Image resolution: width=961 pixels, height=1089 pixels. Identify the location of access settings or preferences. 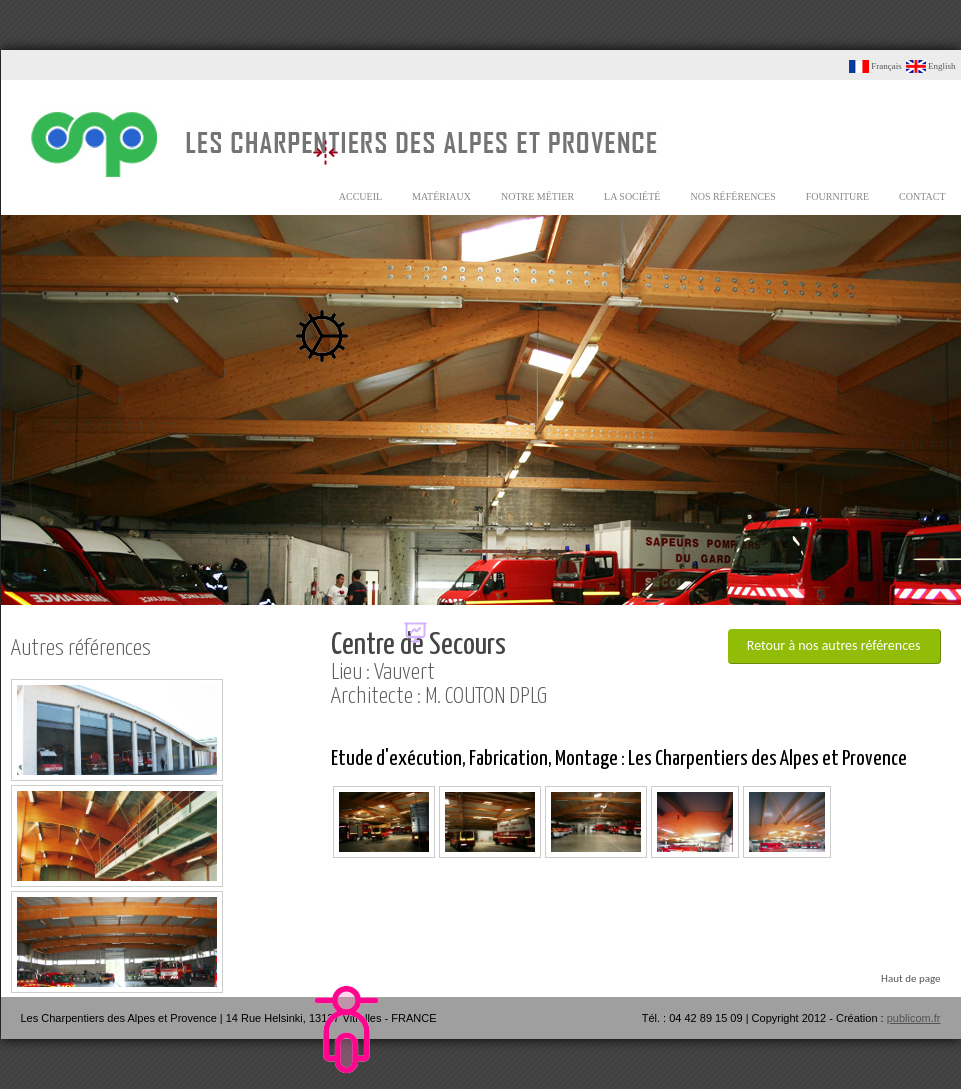
(322, 336).